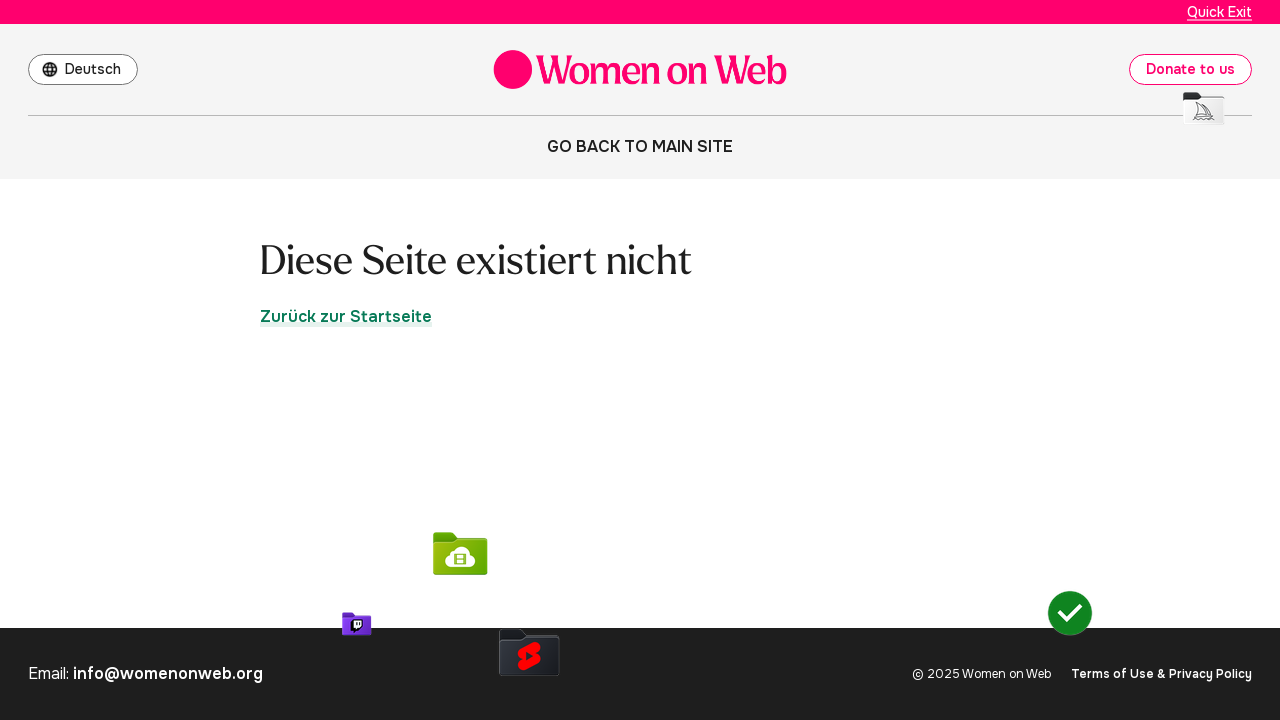 The width and height of the screenshot is (1280, 720). I want to click on open midjourney projects folder, so click(1203, 109).